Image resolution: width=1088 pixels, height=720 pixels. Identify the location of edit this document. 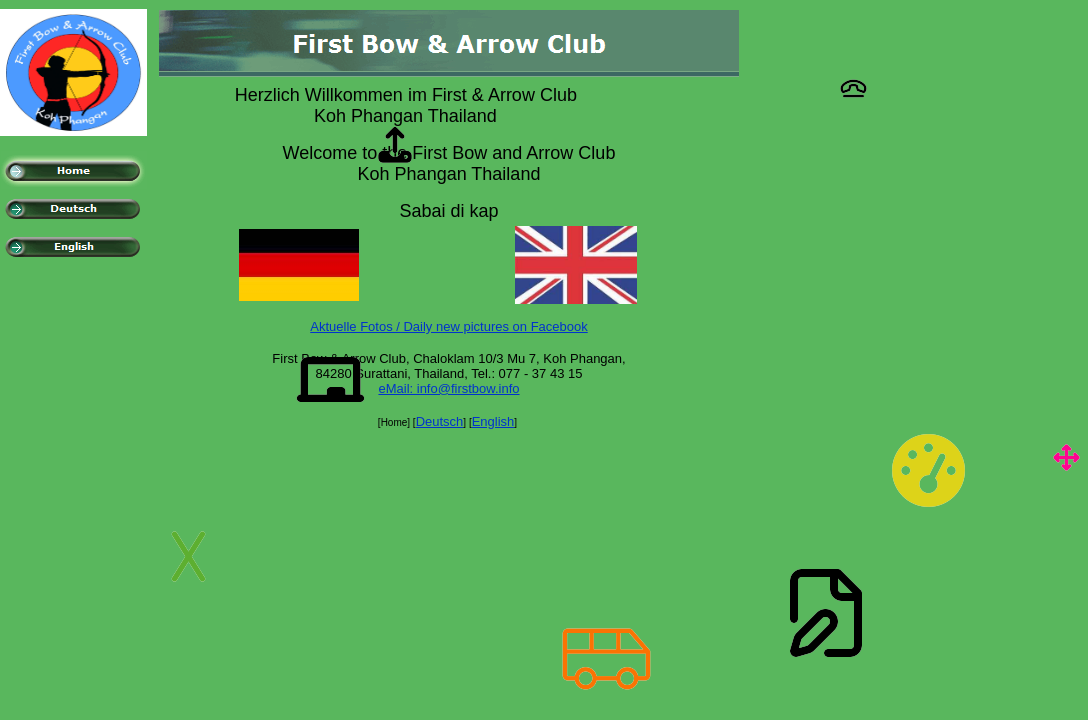
(826, 613).